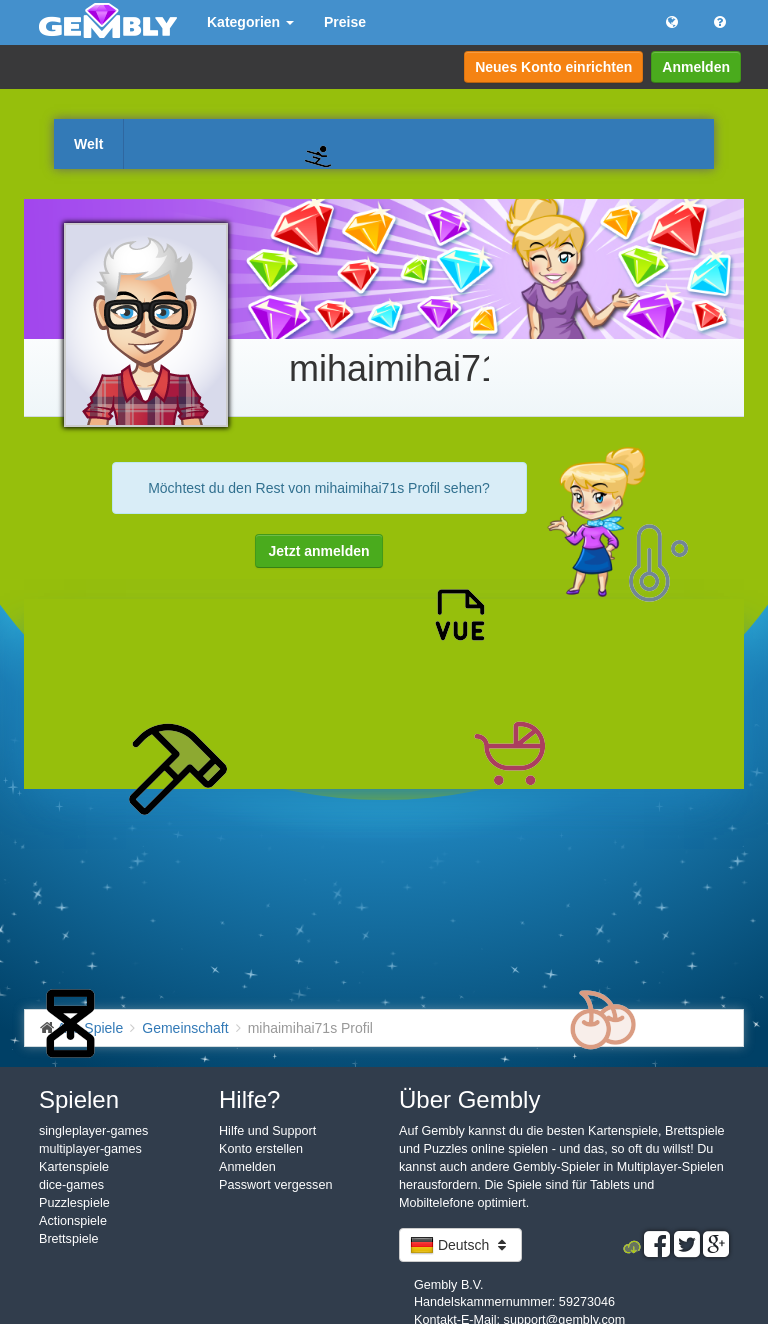  Describe the element at coordinates (461, 617) in the screenshot. I see `vue.js component or project file` at that location.